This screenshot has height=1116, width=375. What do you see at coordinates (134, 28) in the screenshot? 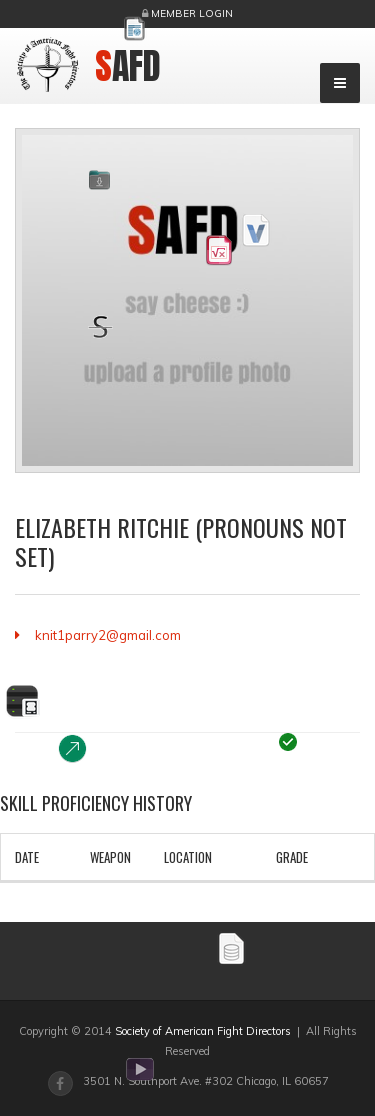
I see `open a libreoffice web document` at bounding box center [134, 28].